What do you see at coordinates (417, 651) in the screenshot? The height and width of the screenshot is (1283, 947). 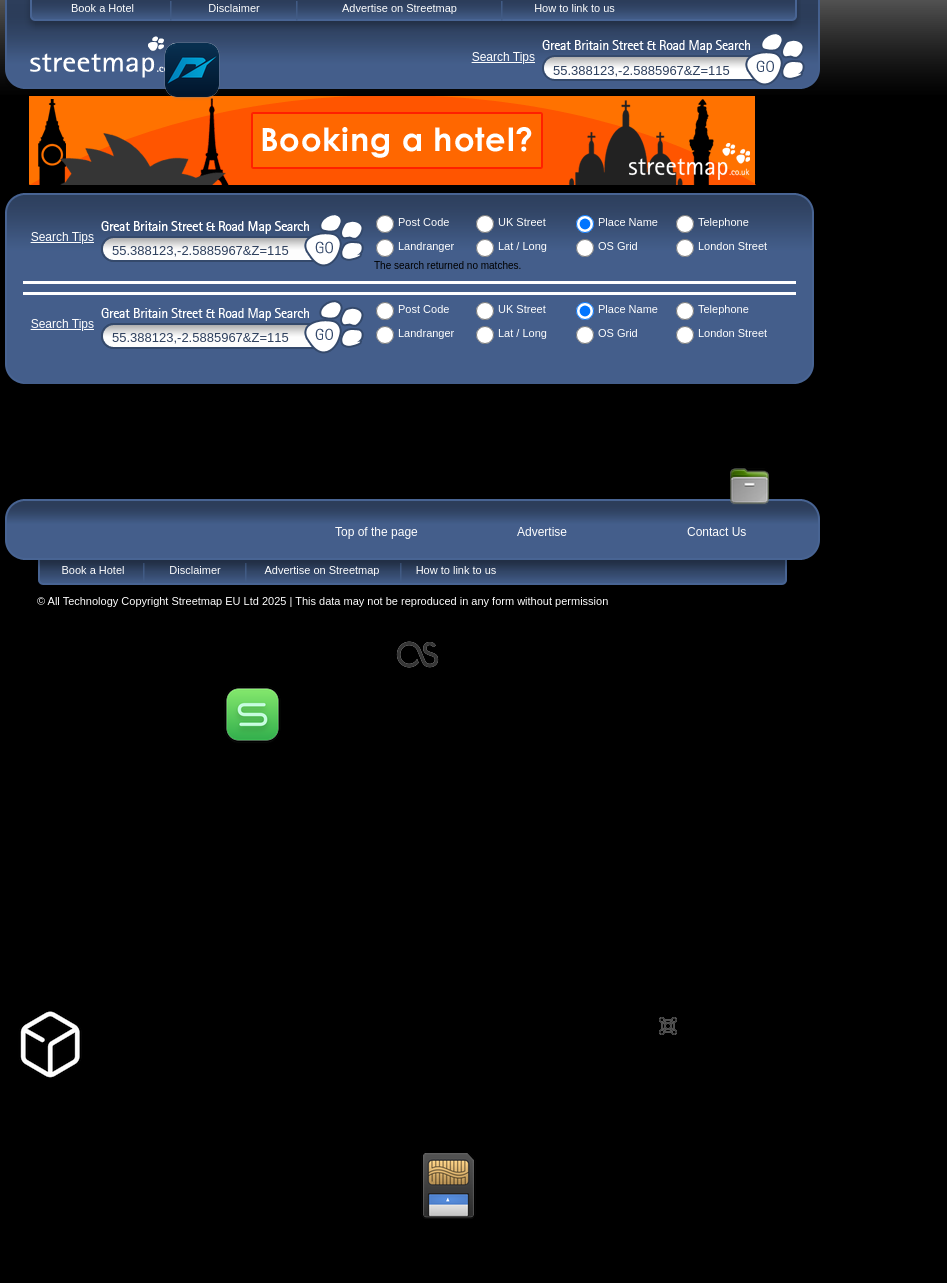 I see `connect your last.fm account` at bounding box center [417, 651].